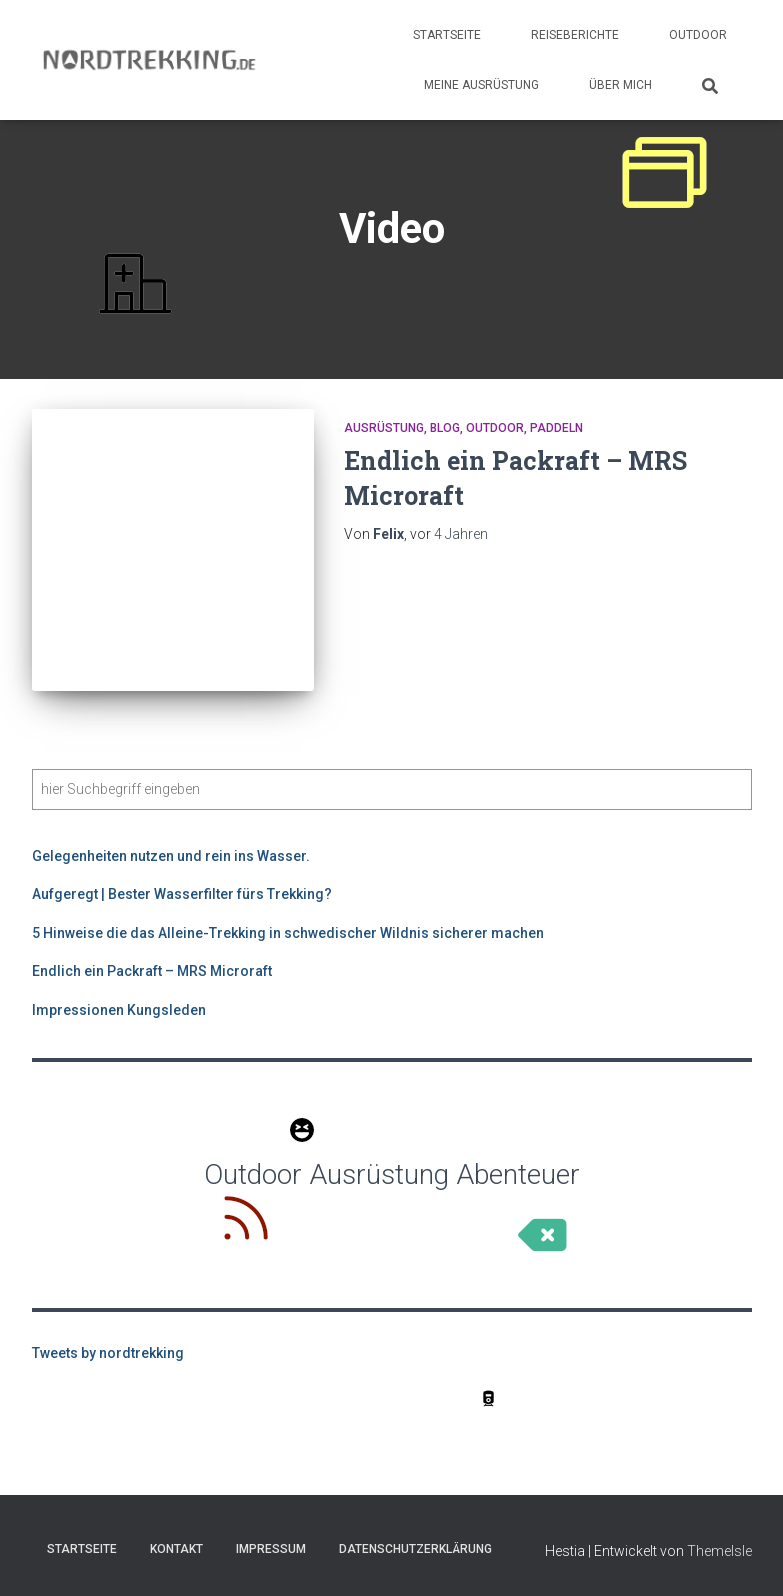 Image resolution: width=783 pixels, height=1596 pixels. Describe the element at coordinates (302, 1130) in the screenshot. I see `react with laughter to a post or message` at that location.